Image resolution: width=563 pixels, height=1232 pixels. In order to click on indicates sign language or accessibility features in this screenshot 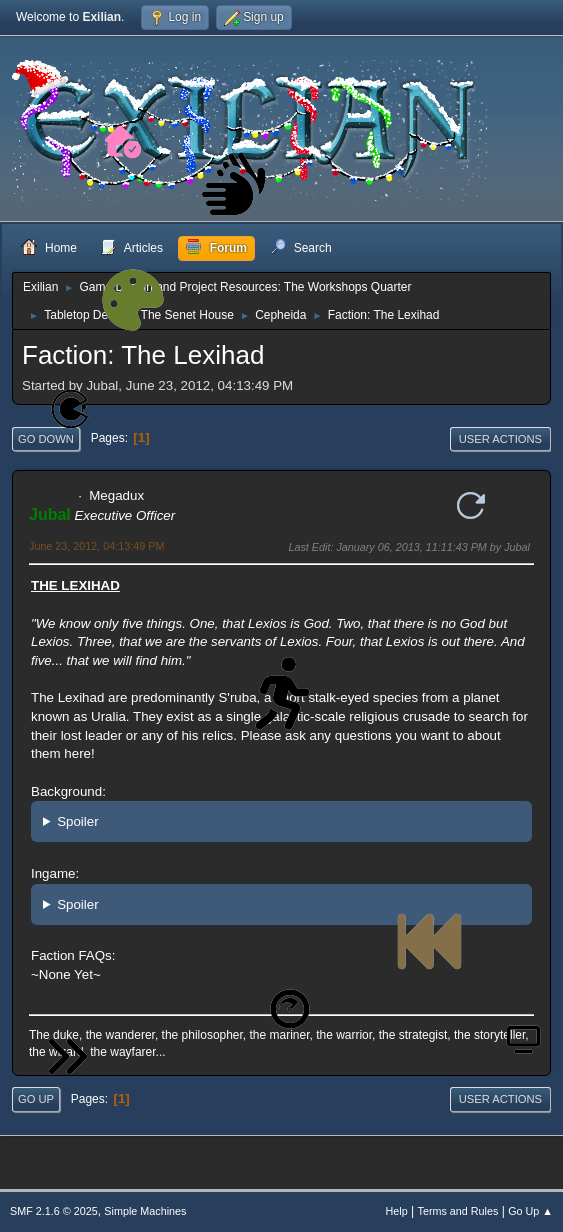, I will do `click(233, 183)`.